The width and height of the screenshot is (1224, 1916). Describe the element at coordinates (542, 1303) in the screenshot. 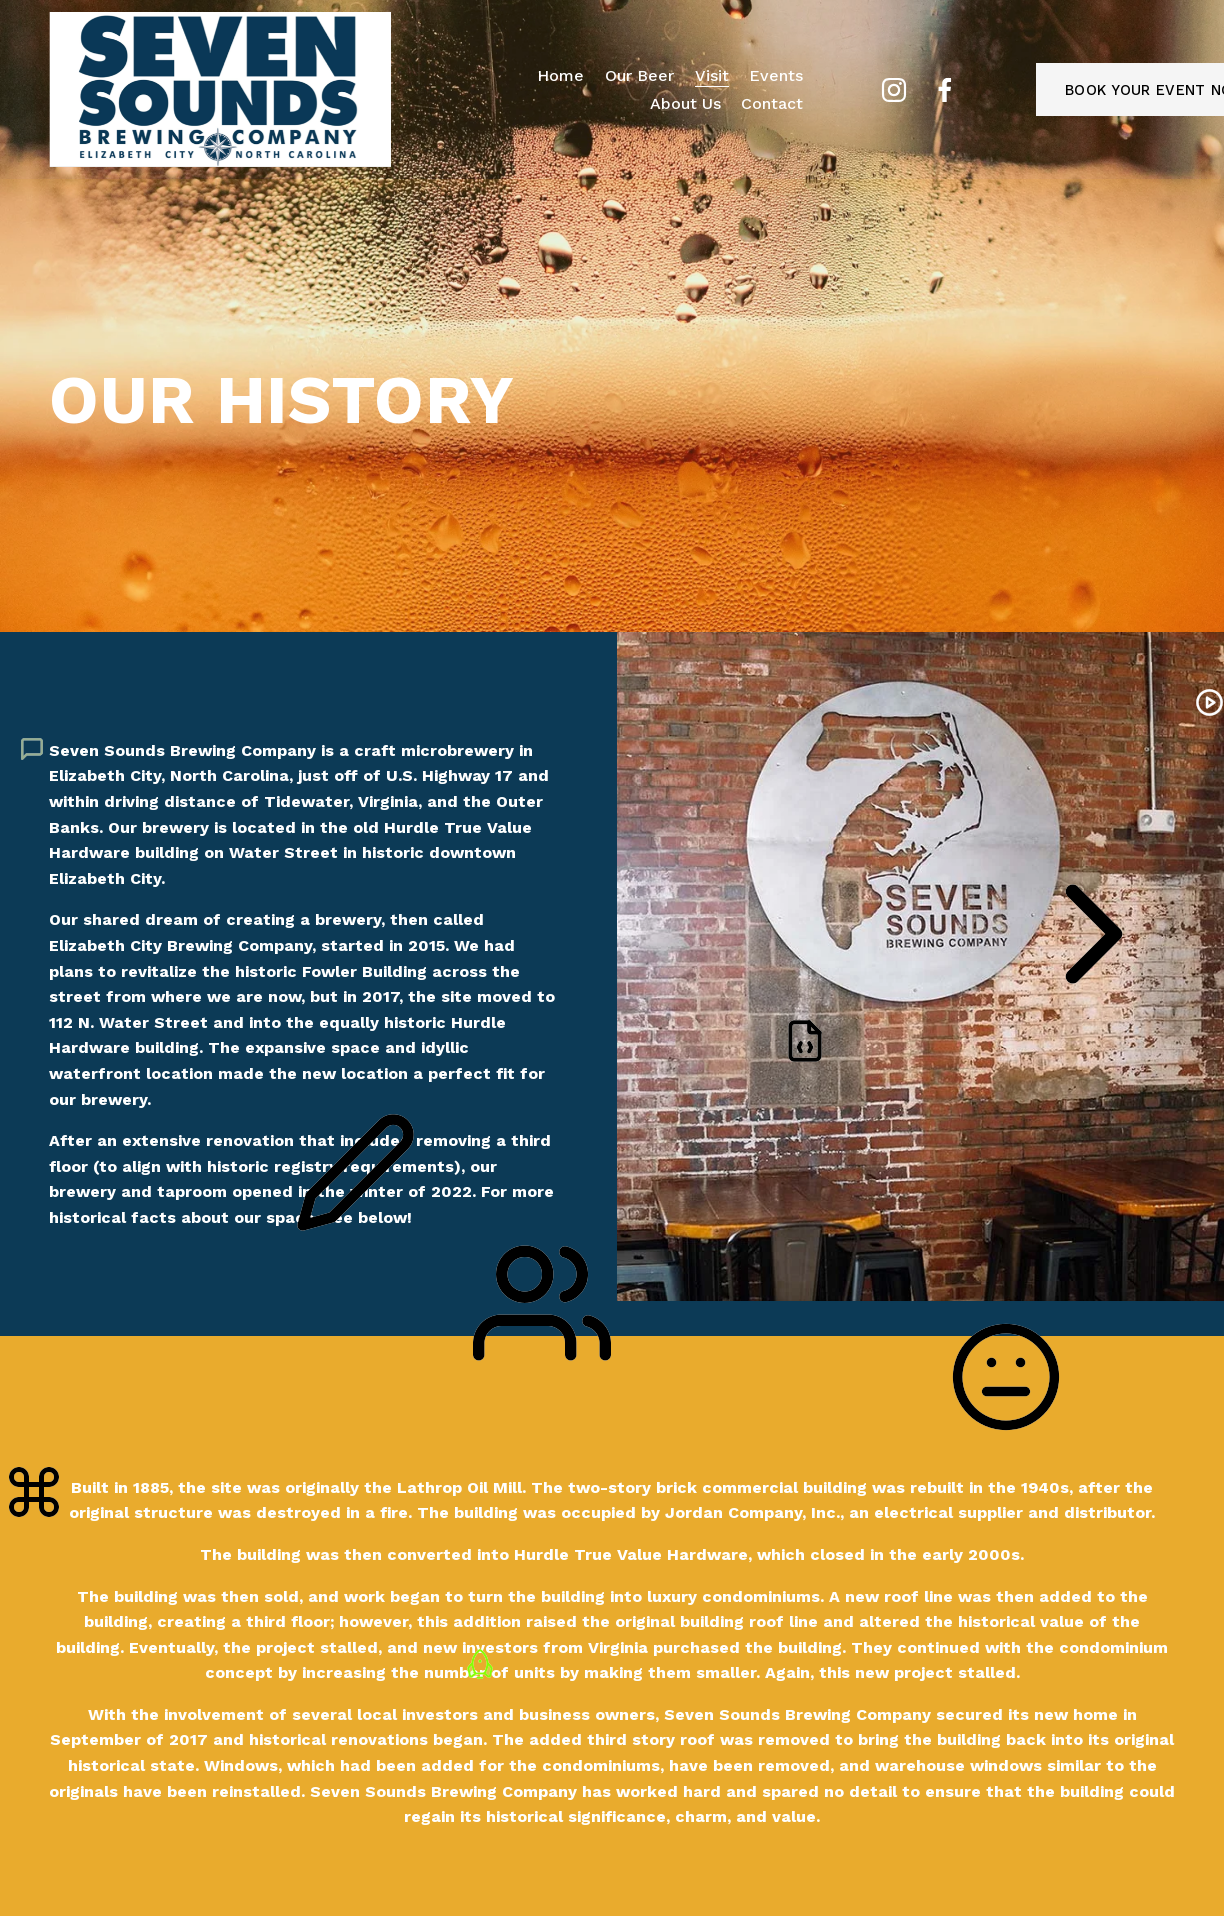

I see `view all users or team members` at that location.